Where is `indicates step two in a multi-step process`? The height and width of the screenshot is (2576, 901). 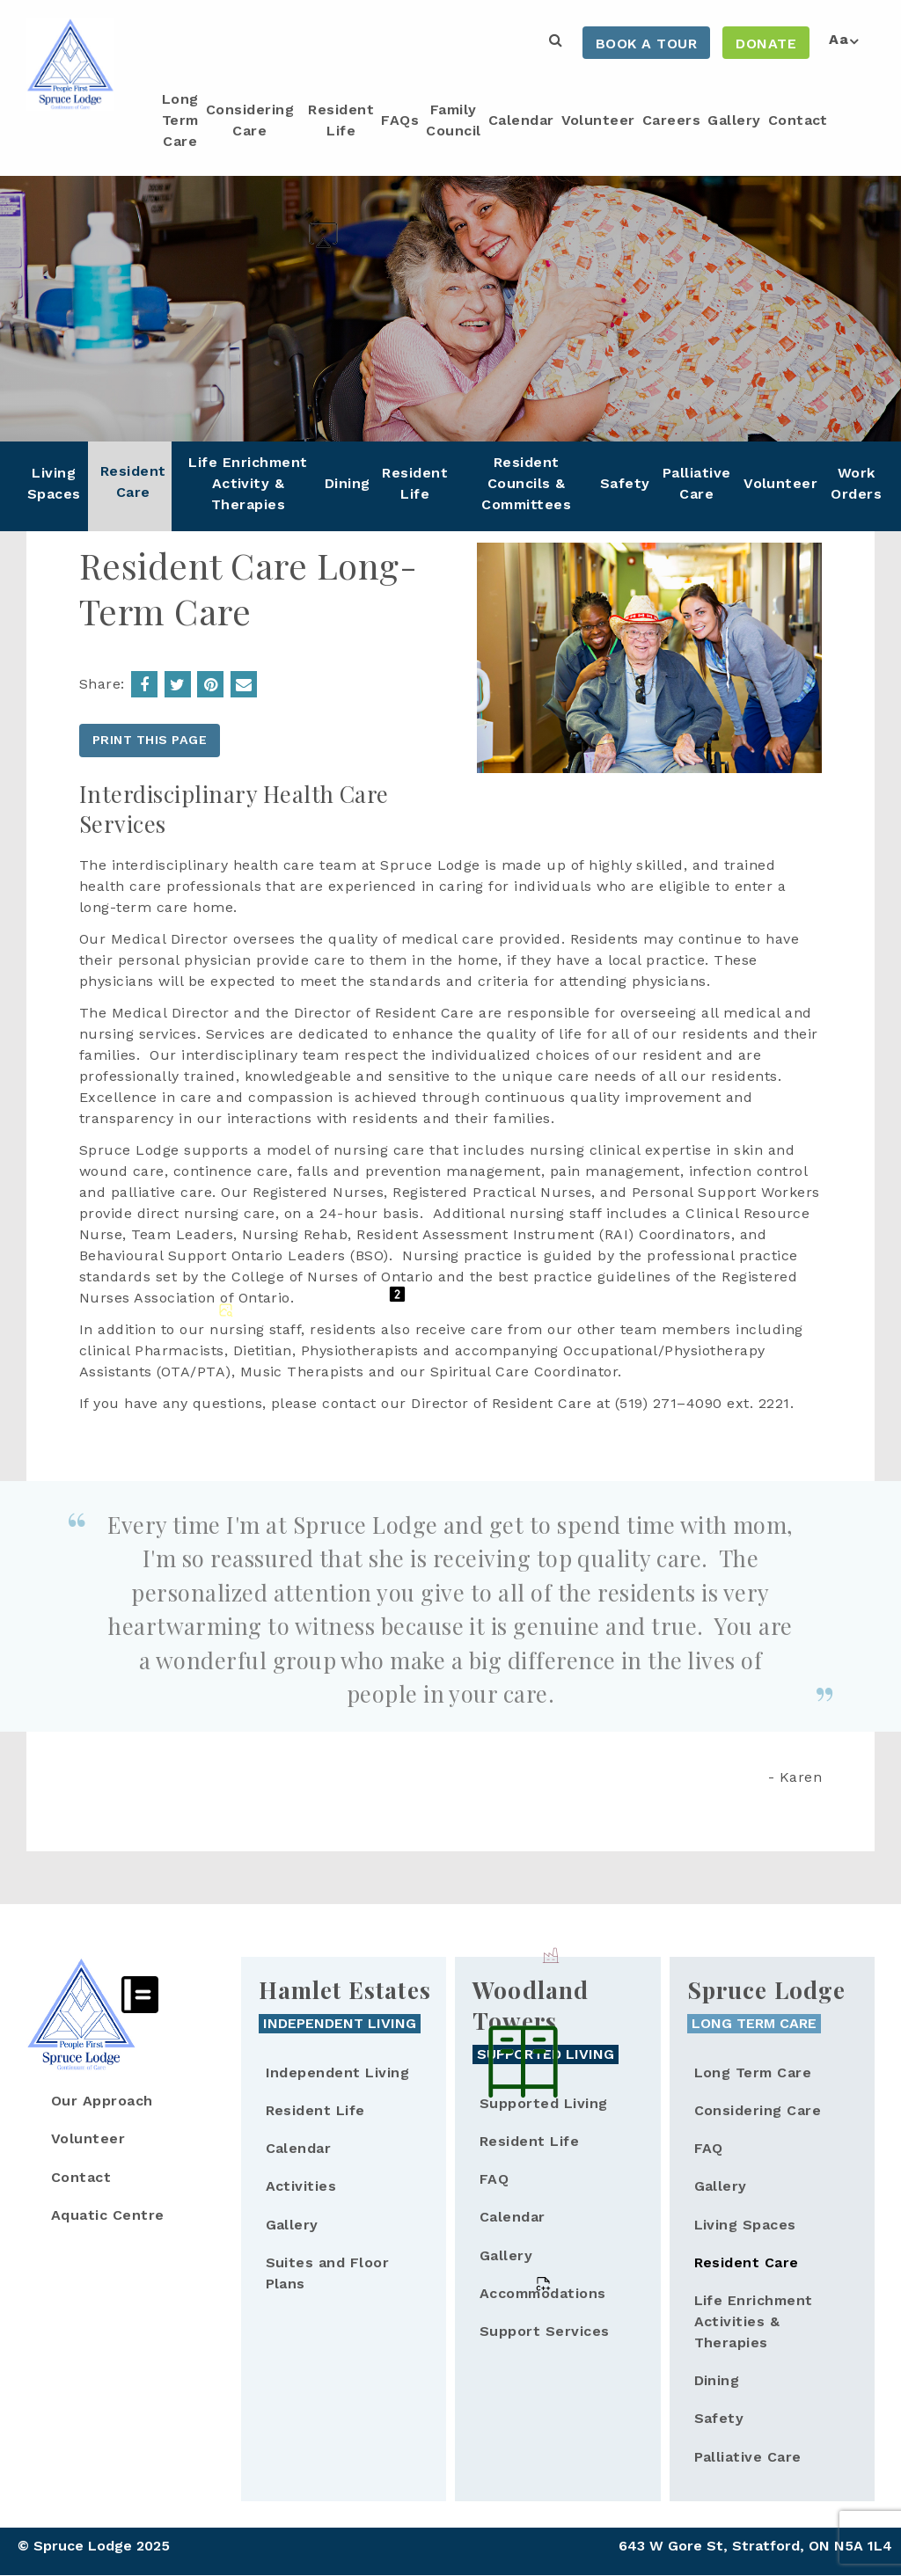
indicates step two in a multi-step process is located at coordinates (397, 1294).